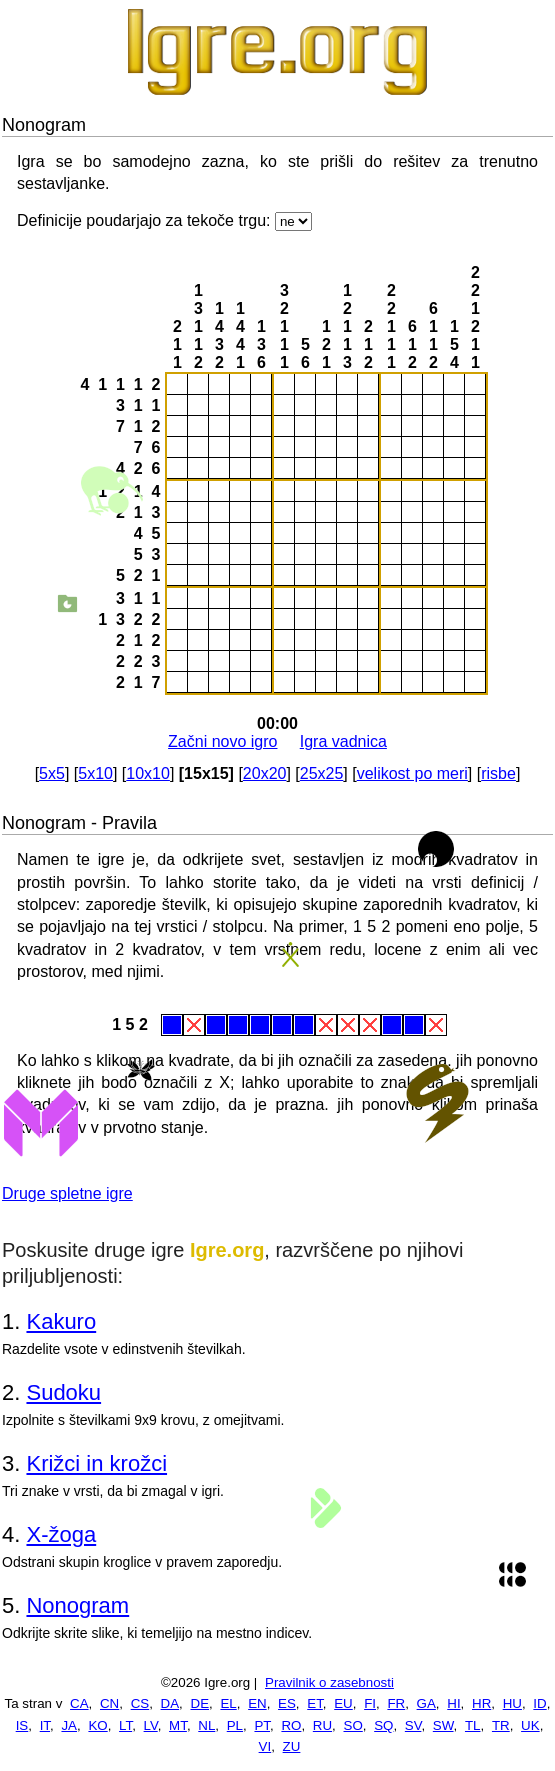 This screenshot has width=555, height=1771. I want to click on numba python compiler logo, so click(437, 1103).